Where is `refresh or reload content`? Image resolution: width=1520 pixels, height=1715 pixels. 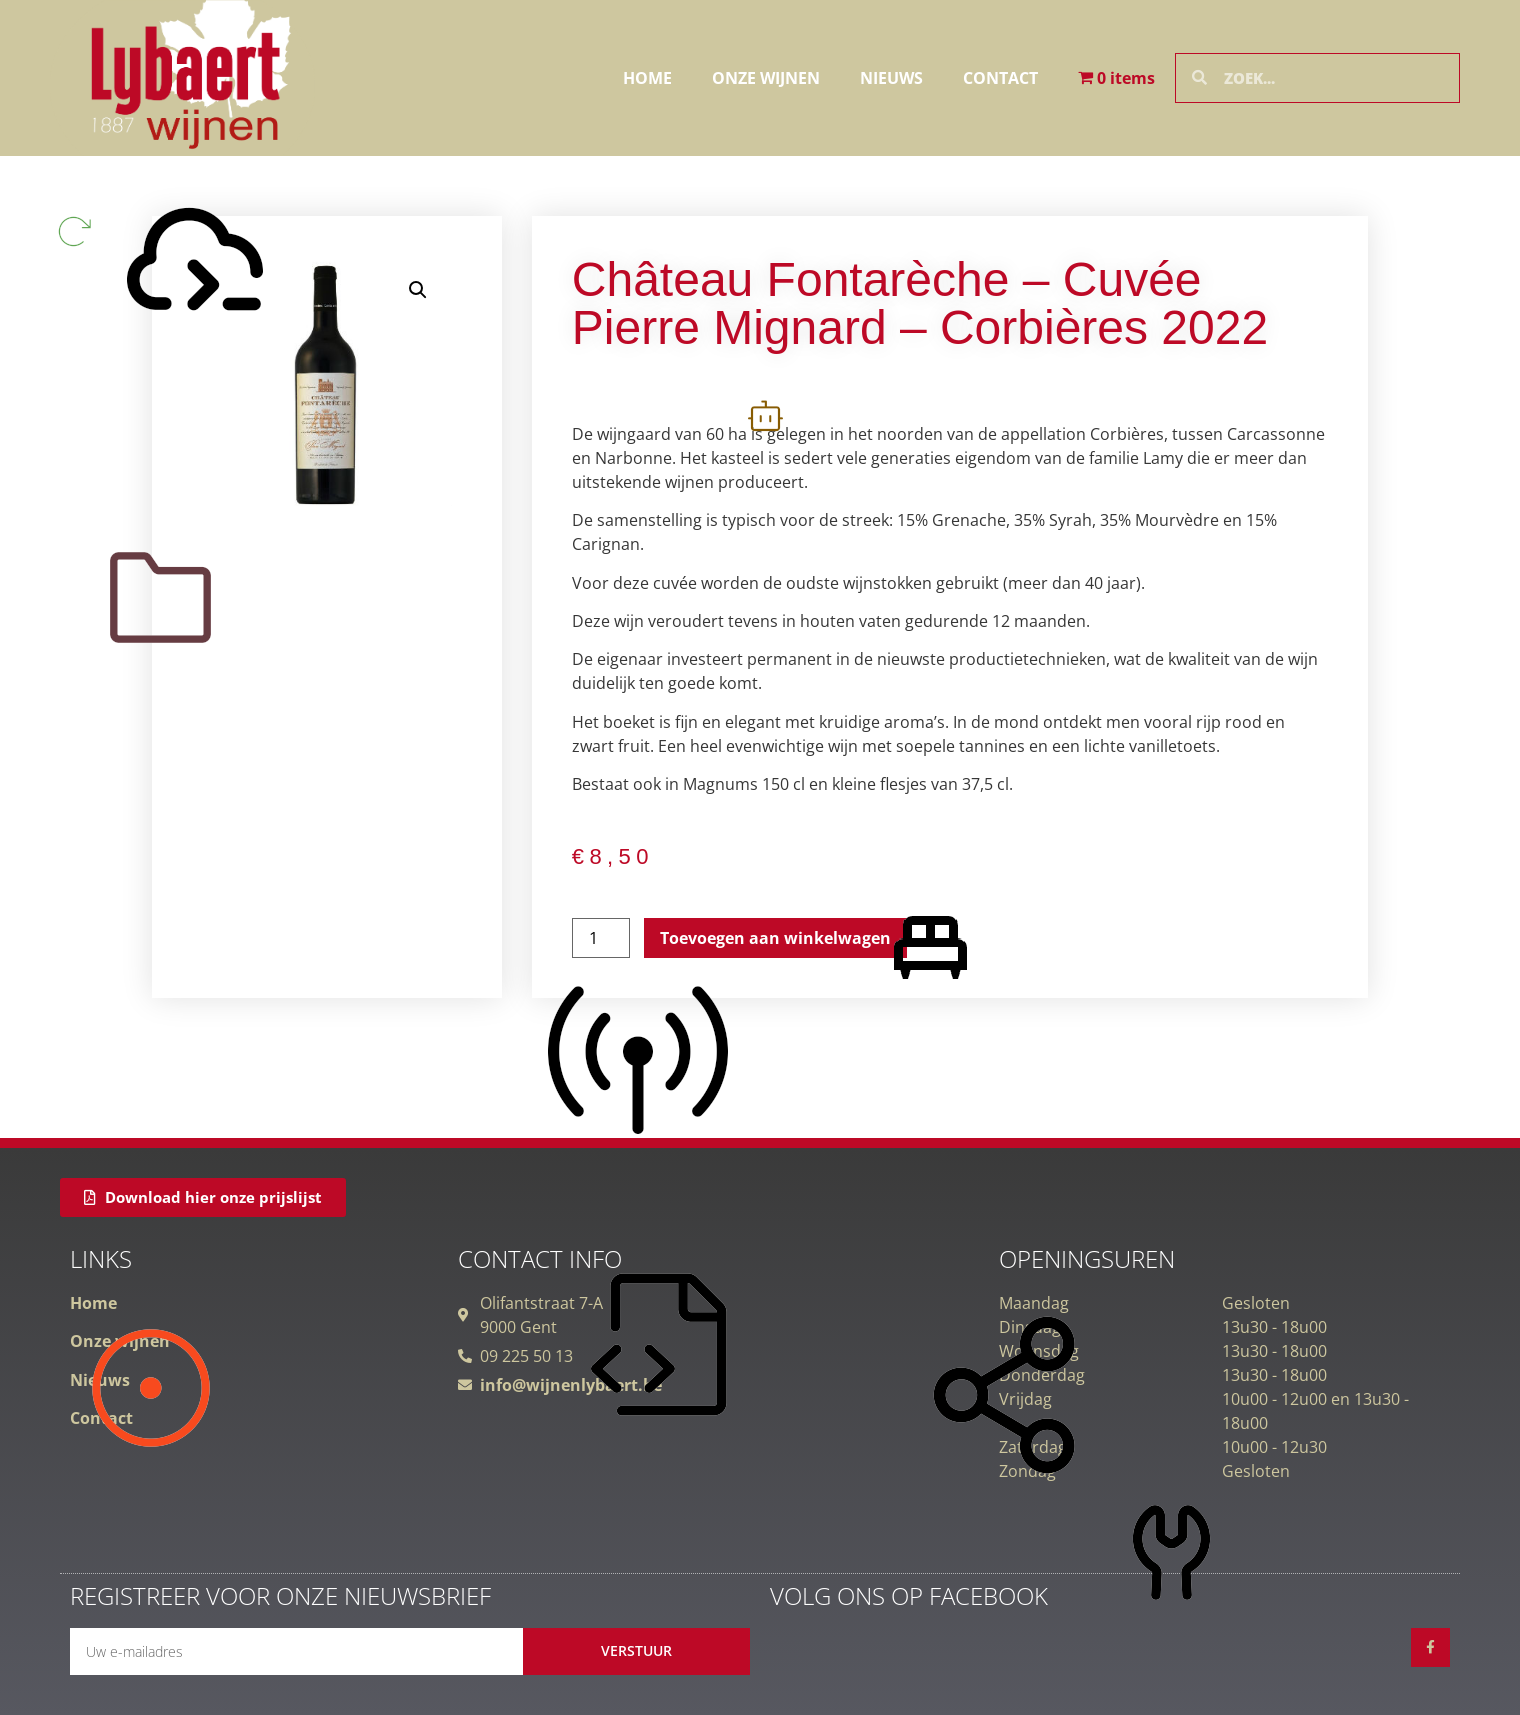 refresh or reload content is located at coordinates (73, 231).